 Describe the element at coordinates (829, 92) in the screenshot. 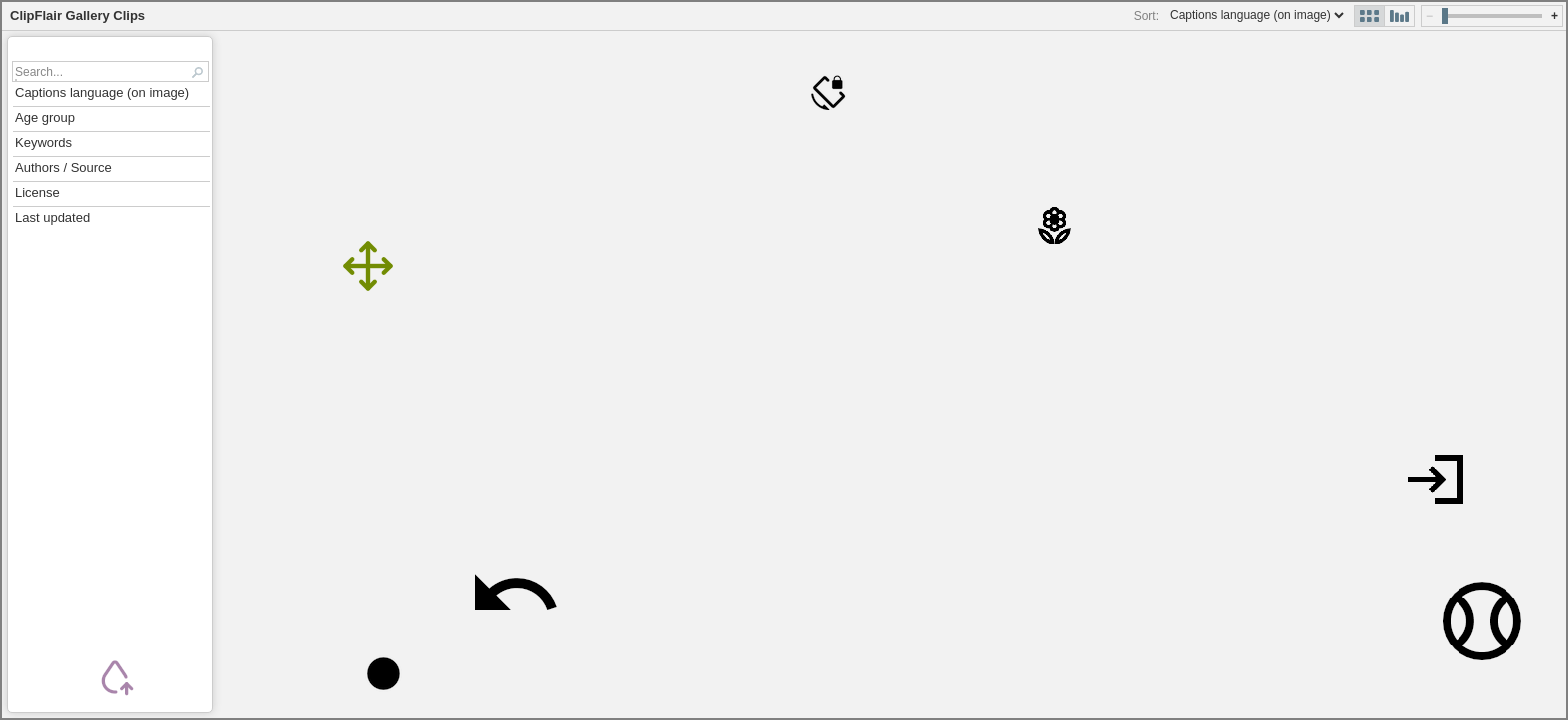

I see `lock screen rotation to current orientation` at that location.